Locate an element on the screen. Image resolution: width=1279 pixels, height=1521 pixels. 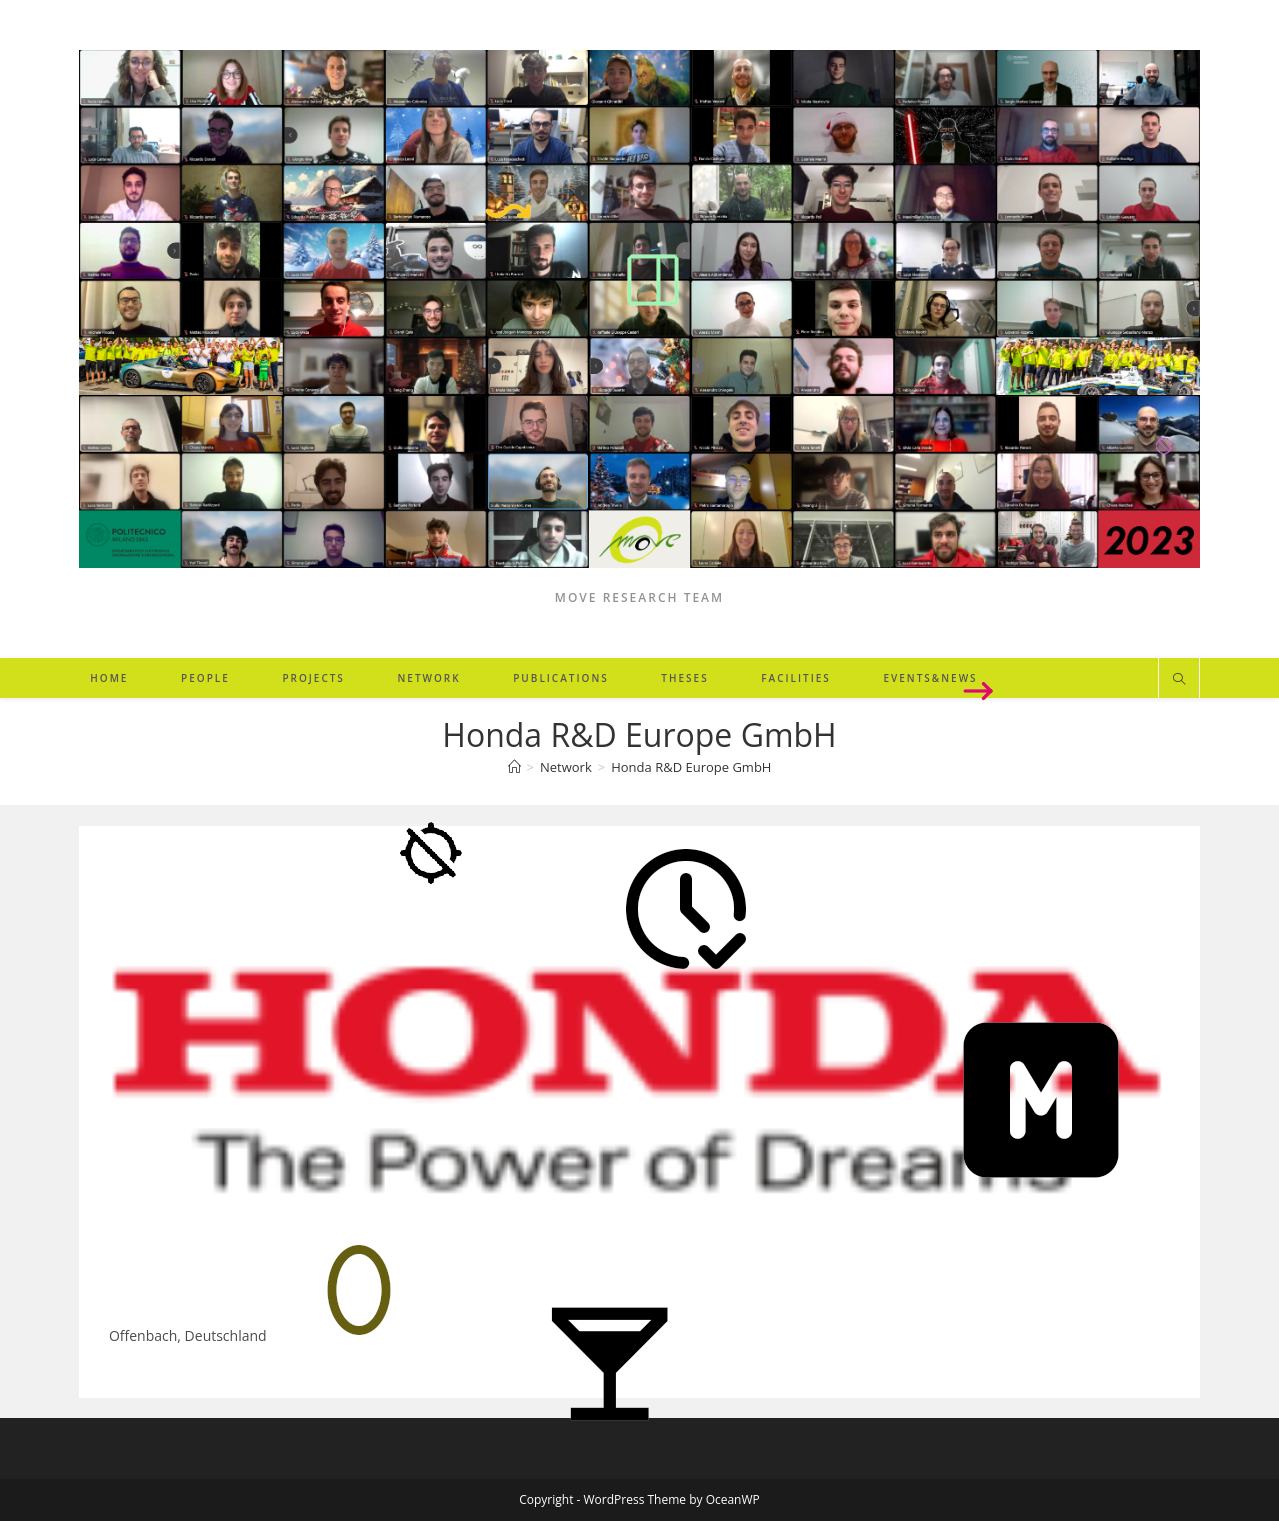
navigate to the next item or step is located at coordinates (978, 691).